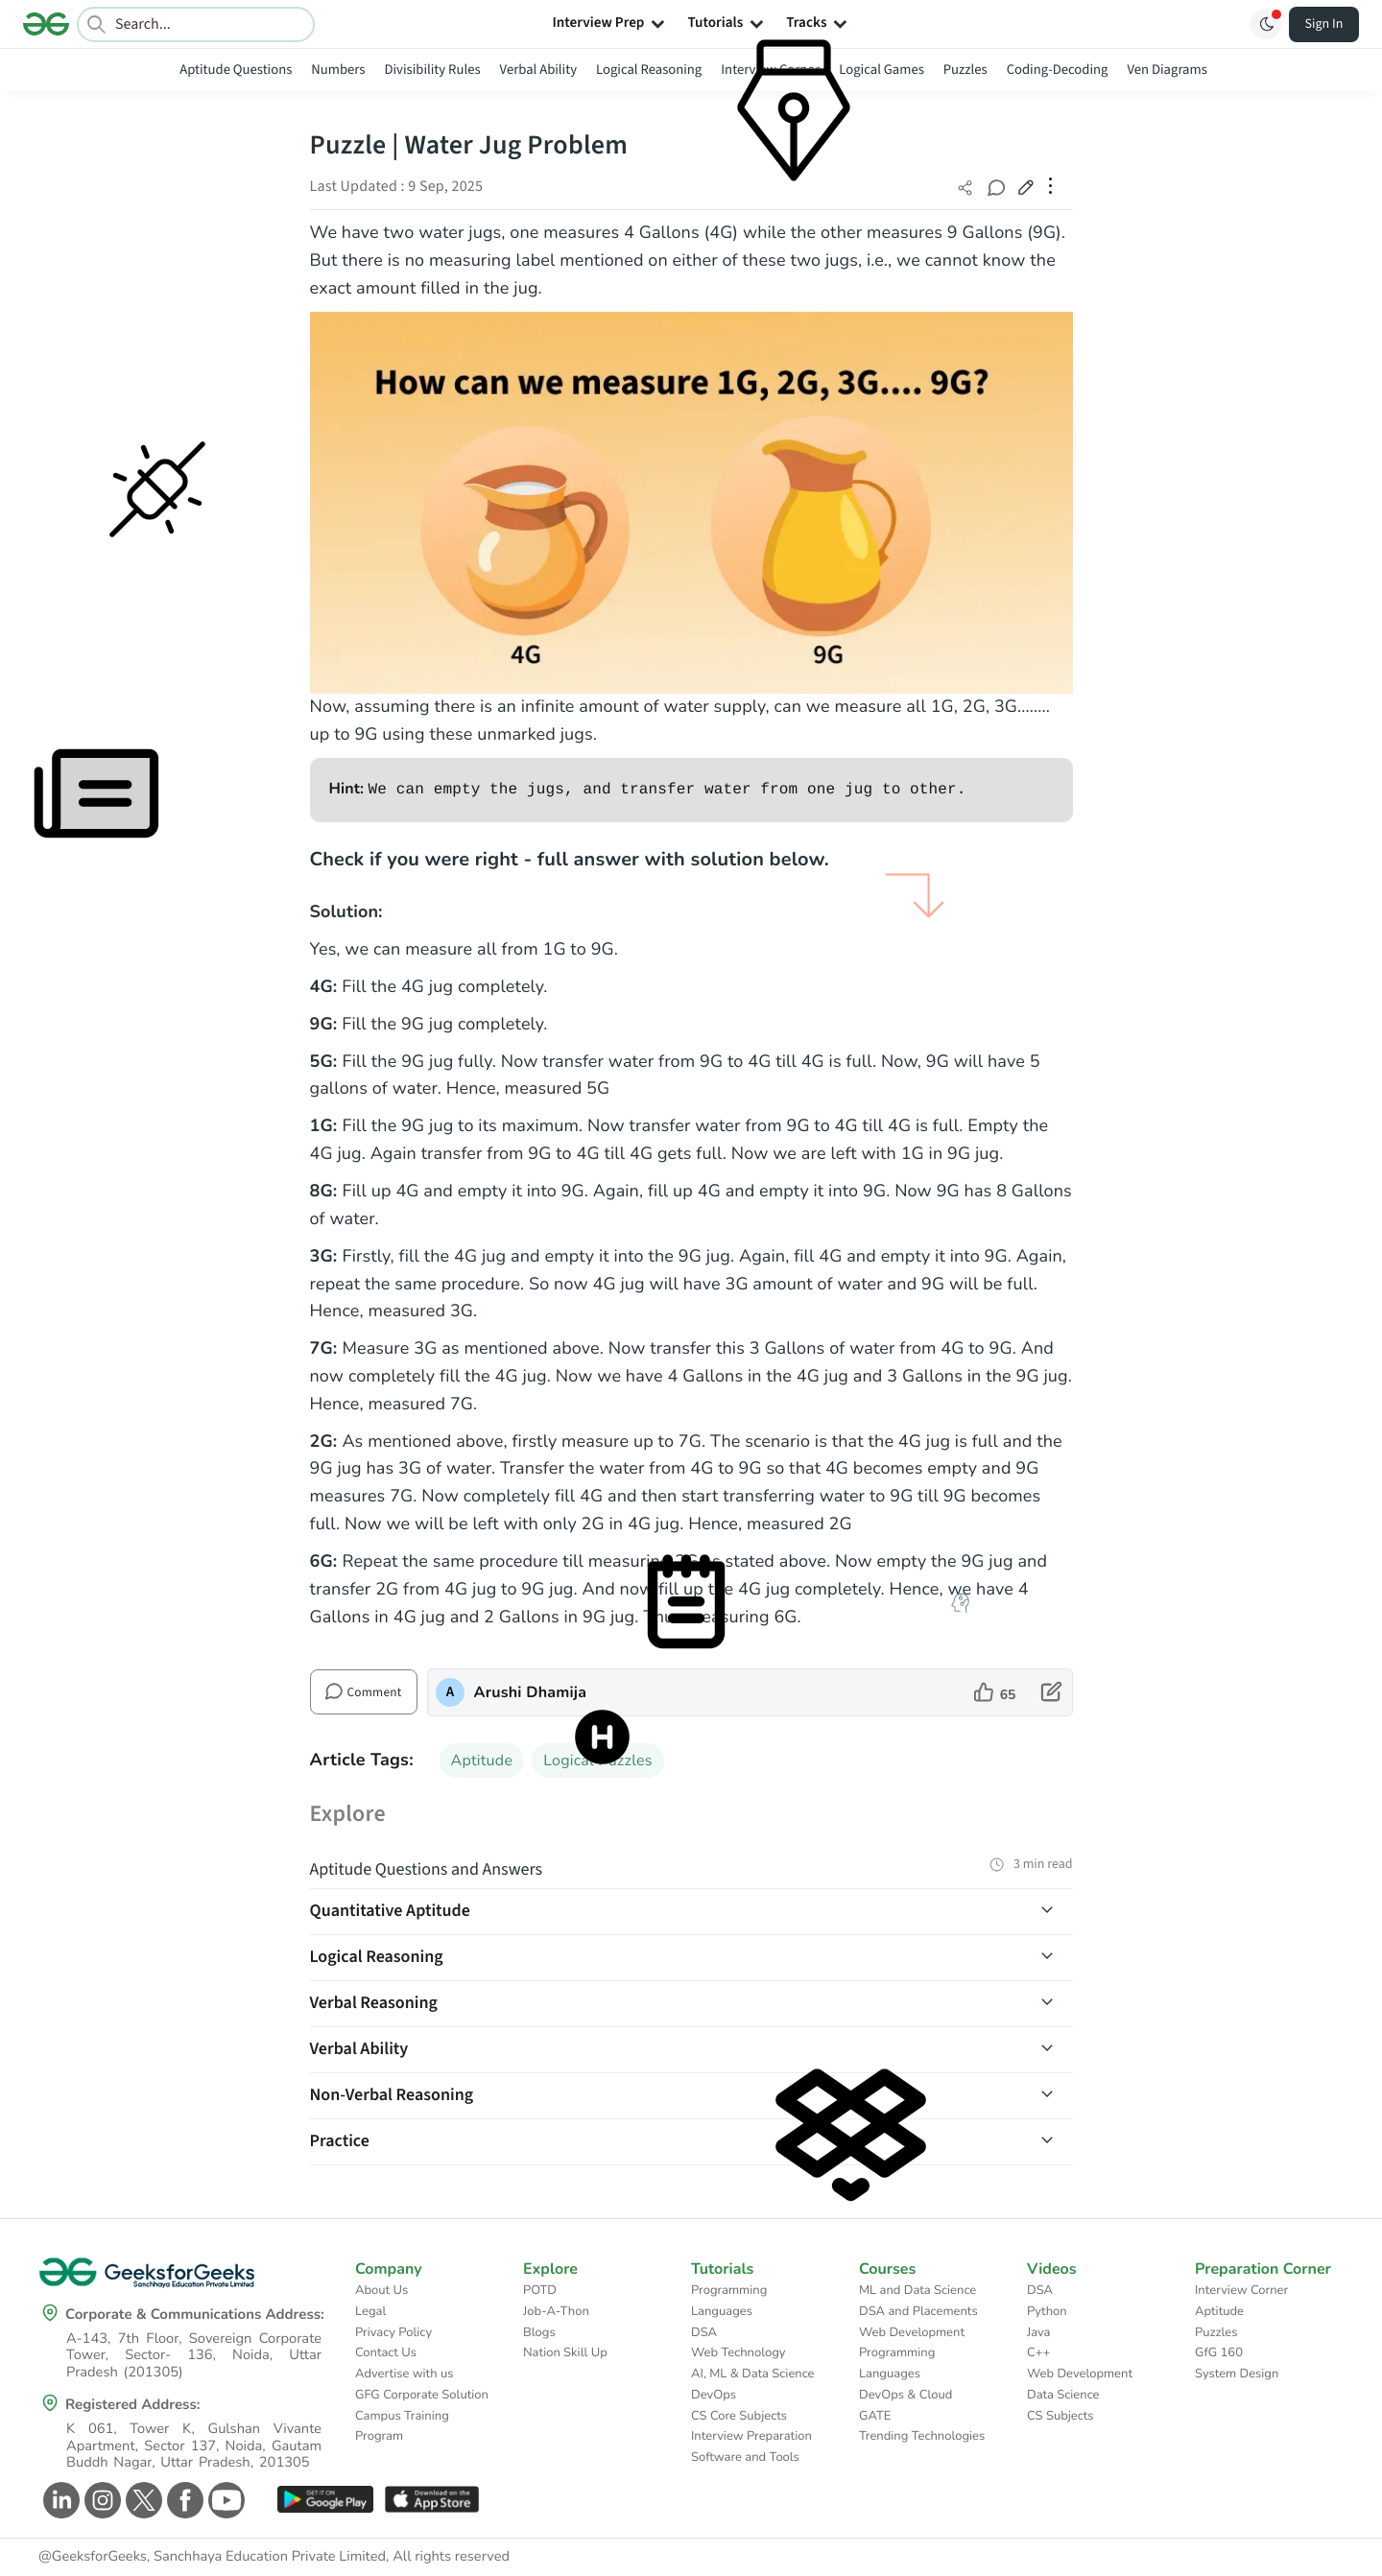 This screenshot has width=1382, height=2576. I want to click on view news articles or updates, so click(101, 793).